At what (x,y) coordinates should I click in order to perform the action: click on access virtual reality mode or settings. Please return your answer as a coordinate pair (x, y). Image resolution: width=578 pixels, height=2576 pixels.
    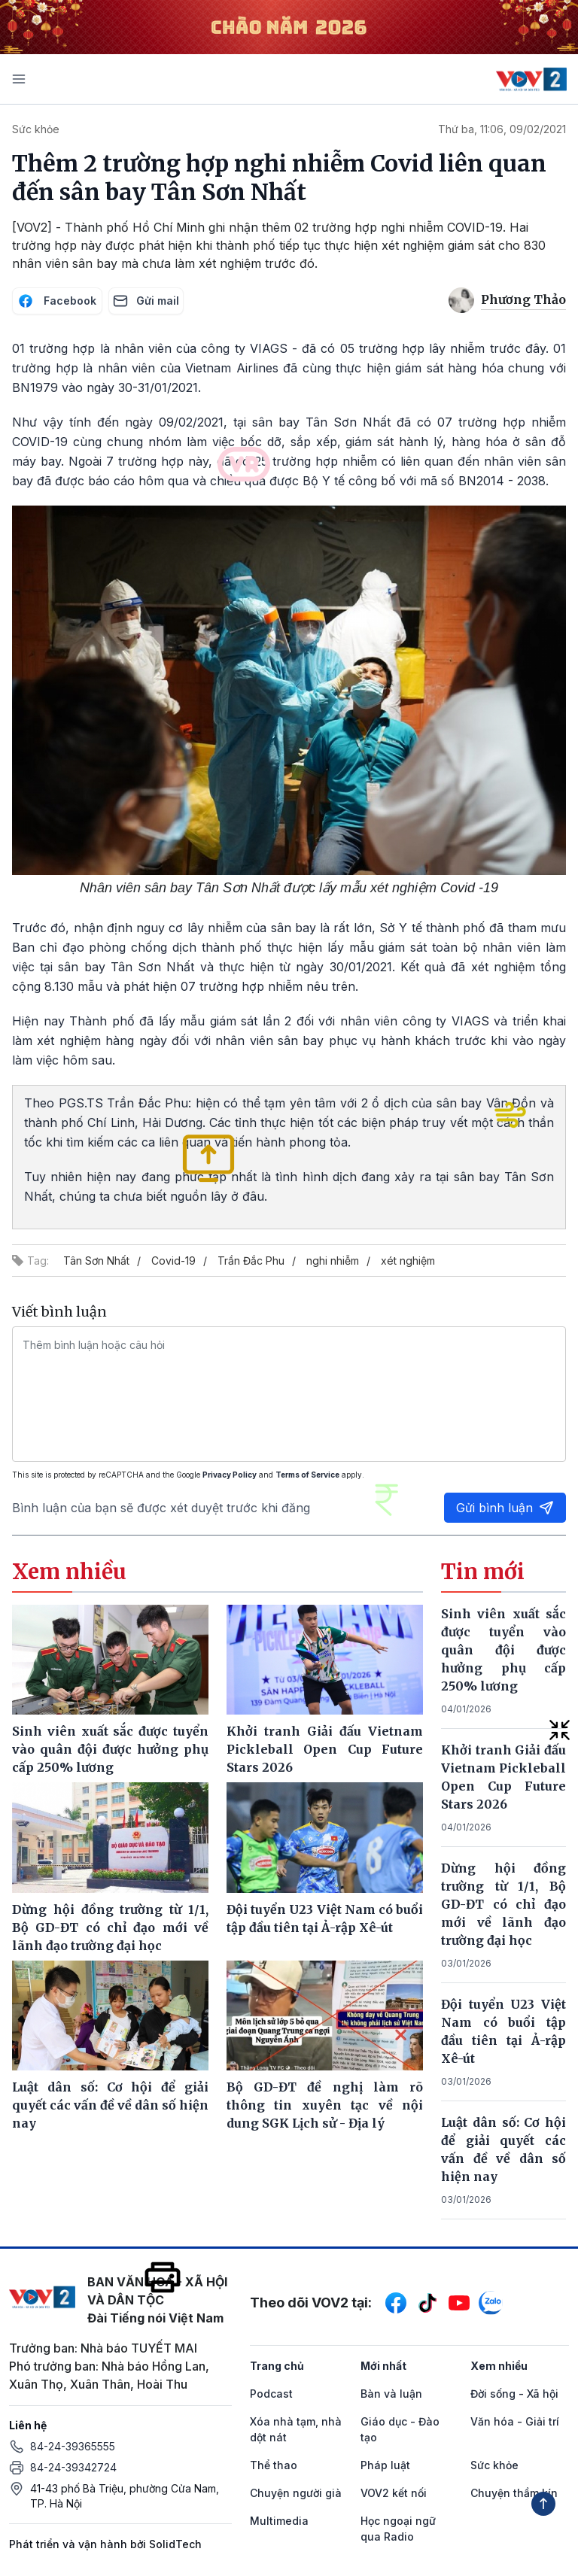
    Looking at the image, I should click on (244, 464).